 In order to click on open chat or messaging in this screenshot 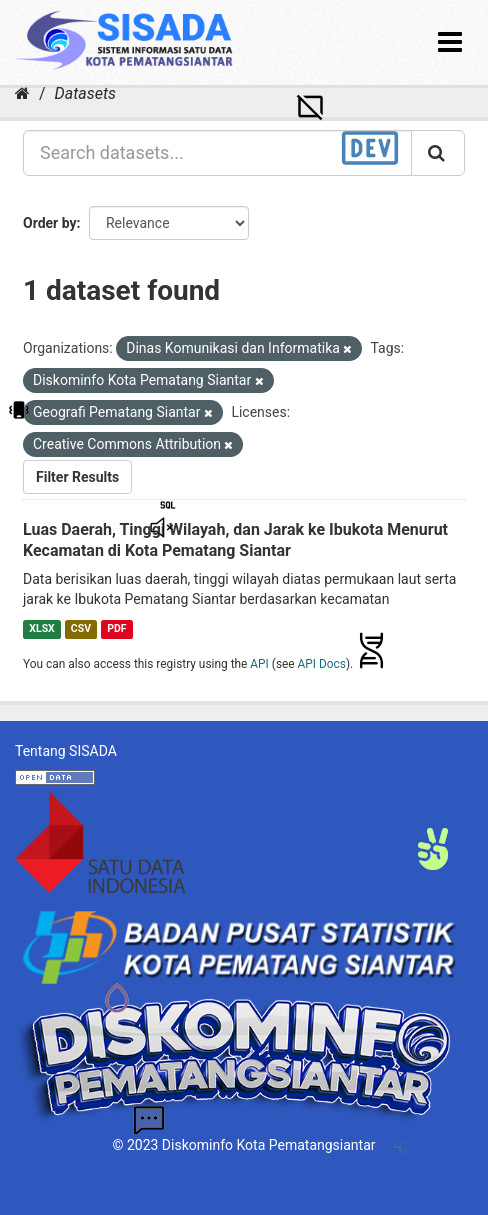, I will do `click(149, 1118)`.